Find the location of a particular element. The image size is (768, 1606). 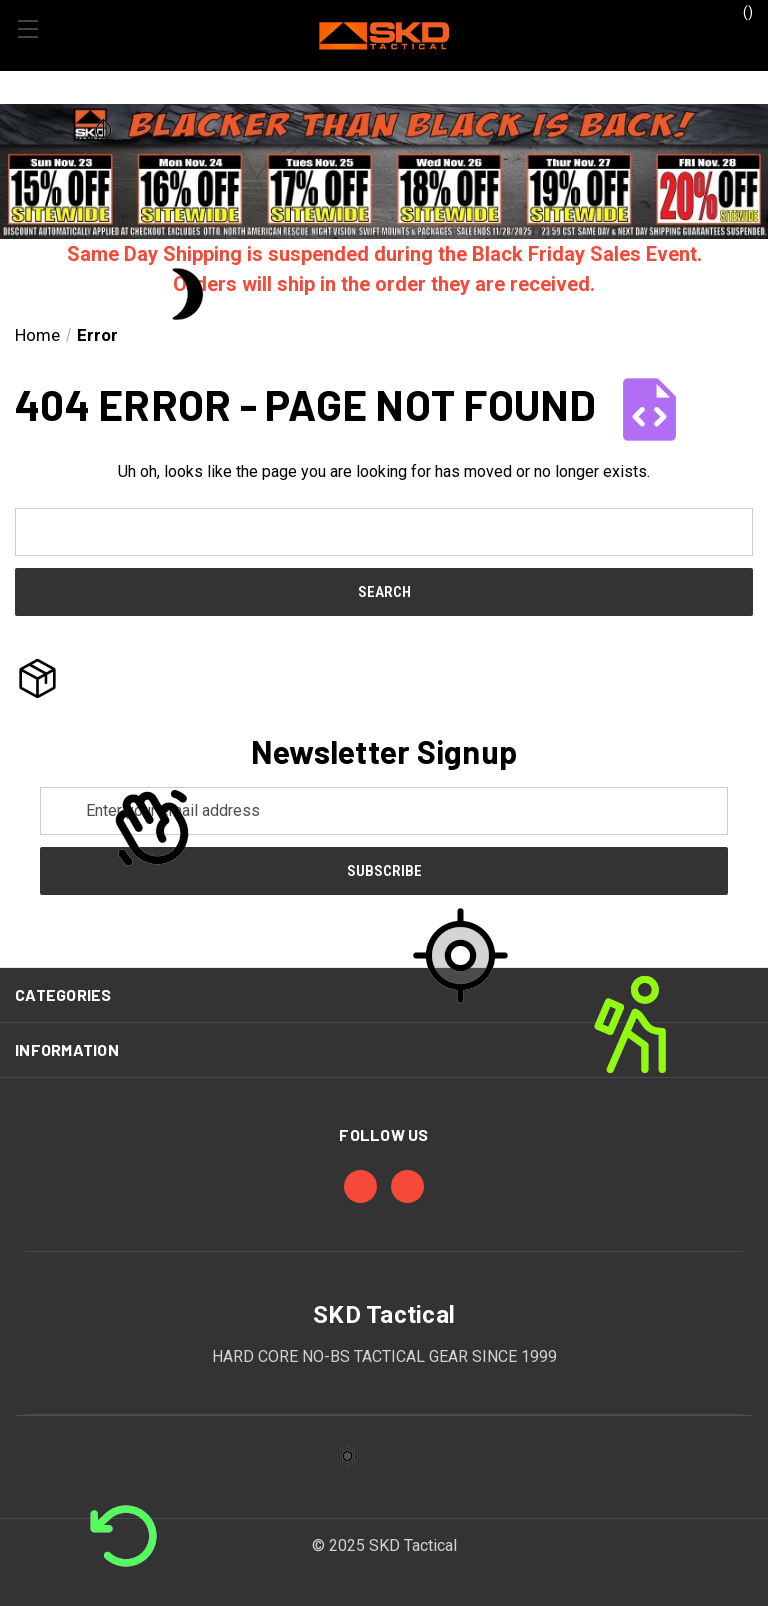

adjust opacity or transparency level is located at coordinates (103, 129).